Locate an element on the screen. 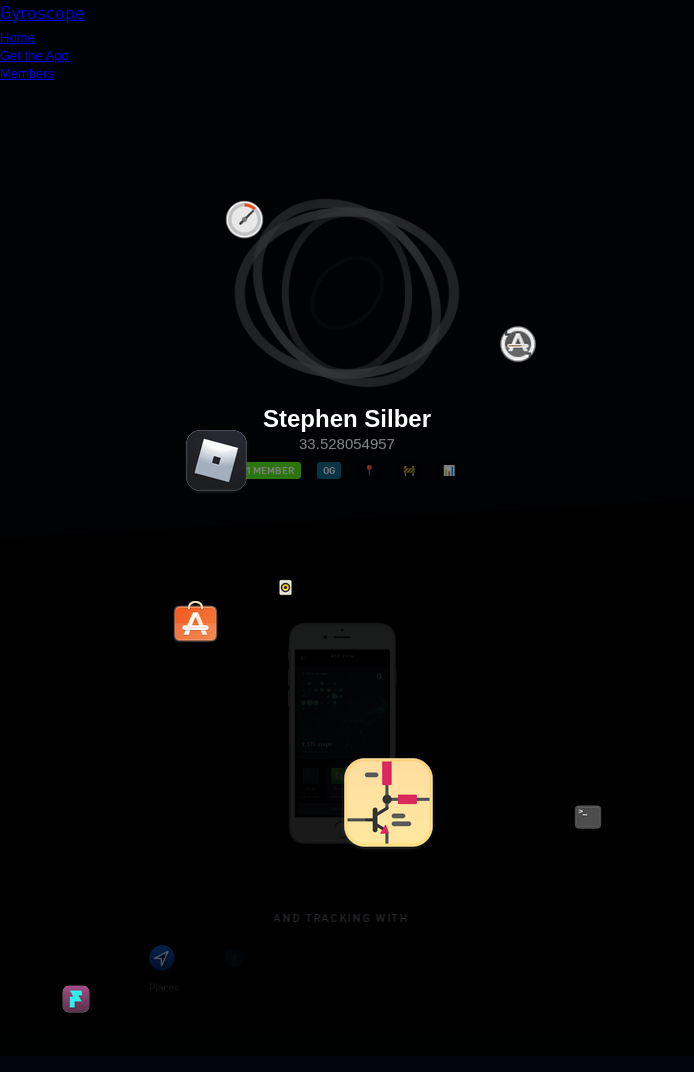  open sysprof system profiler application is located at coordinates (244, 219).